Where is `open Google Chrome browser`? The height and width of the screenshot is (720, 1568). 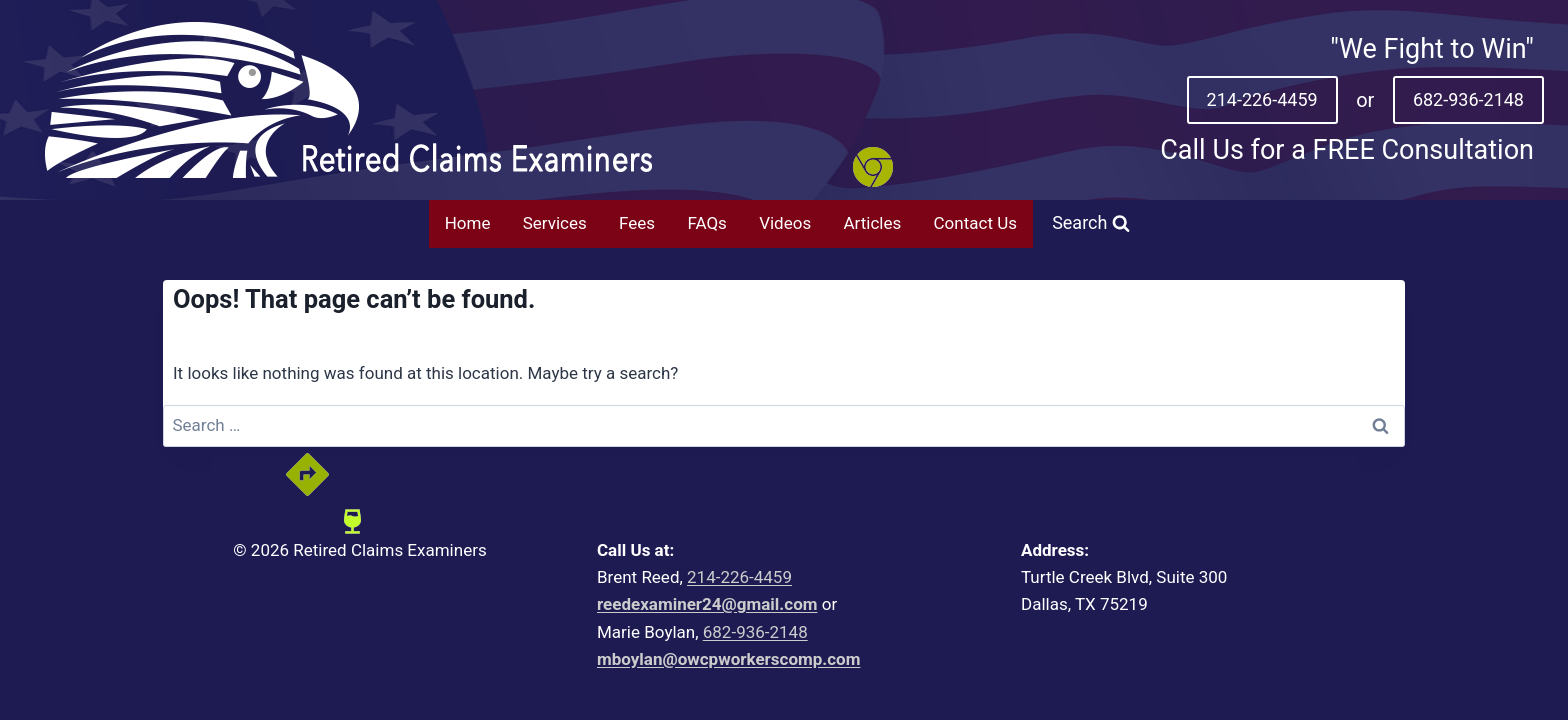 open Google Chrome browser is located at coordinates (873, 167).